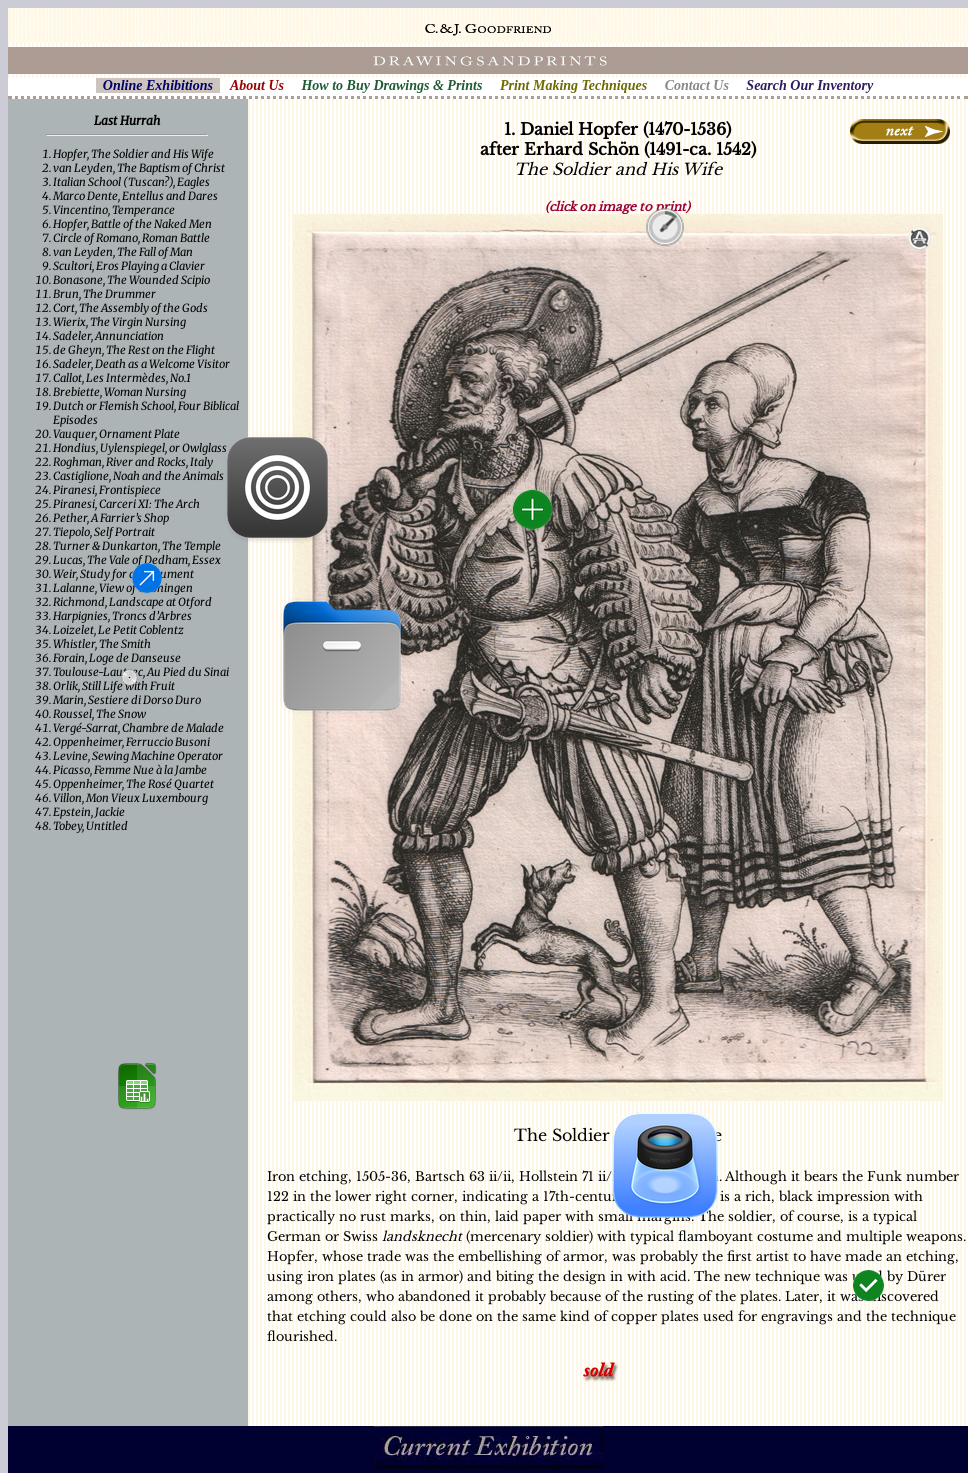  Describe the element at coordinates (147, 578) in the screenshot. I see `indicates a symbolic link or shortcut to another file` at that location.